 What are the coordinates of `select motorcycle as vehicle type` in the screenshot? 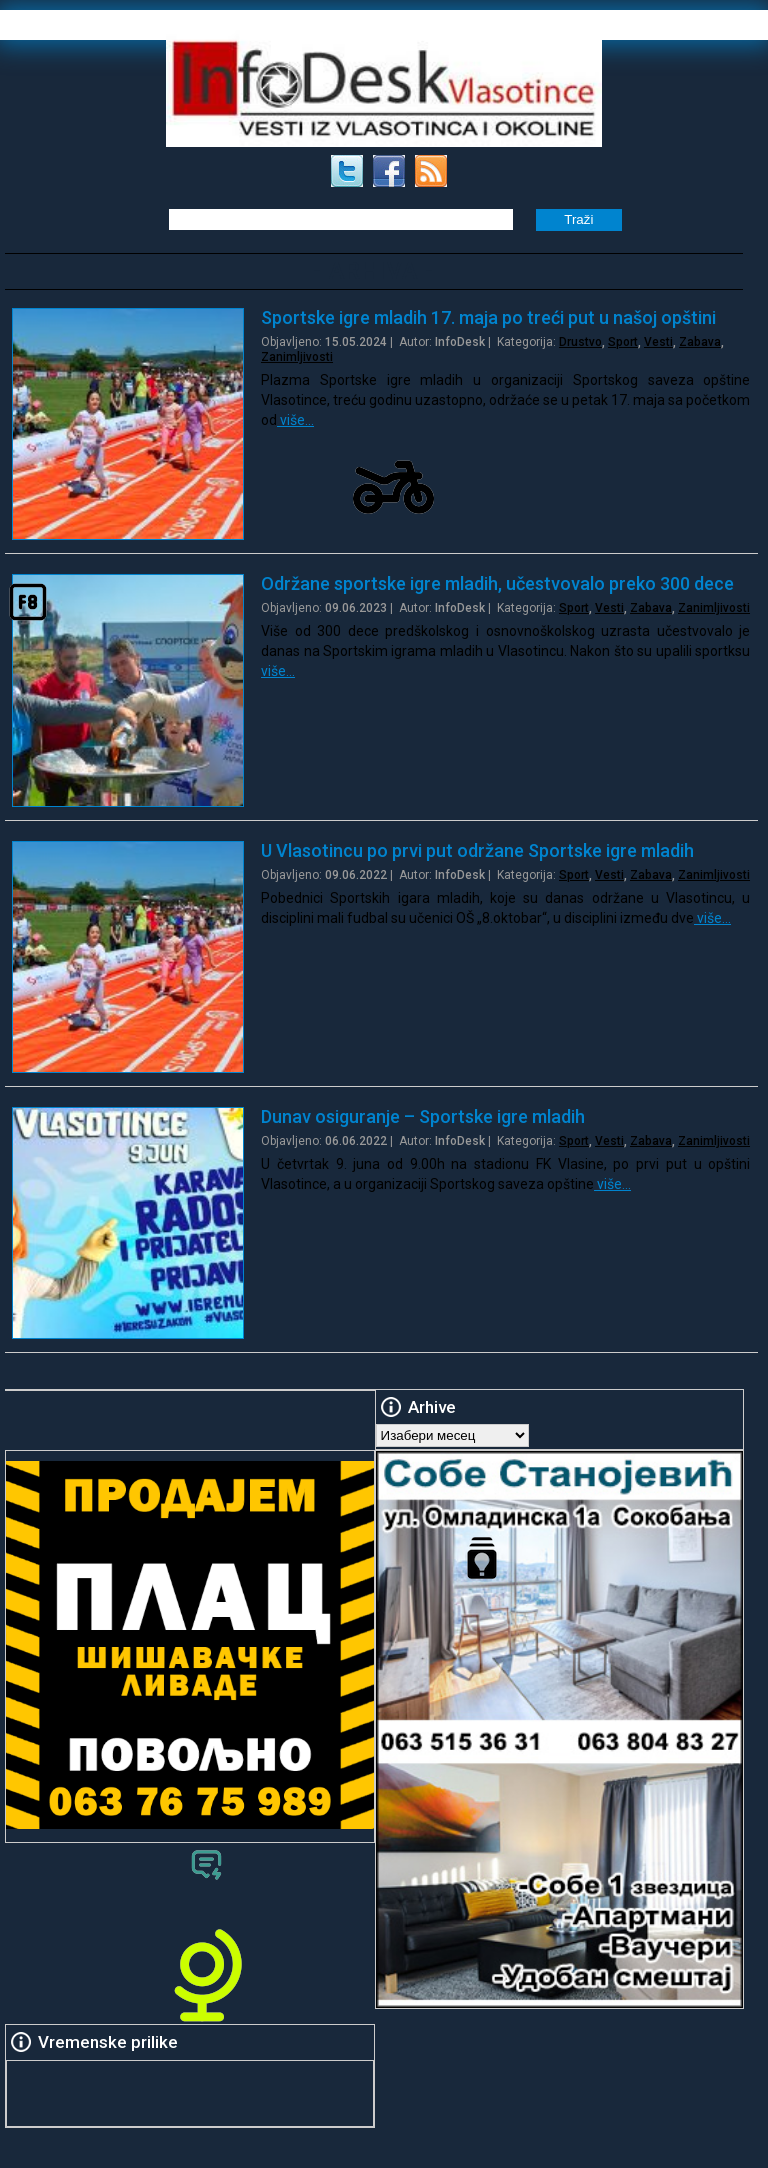 It's located at (393, 488).